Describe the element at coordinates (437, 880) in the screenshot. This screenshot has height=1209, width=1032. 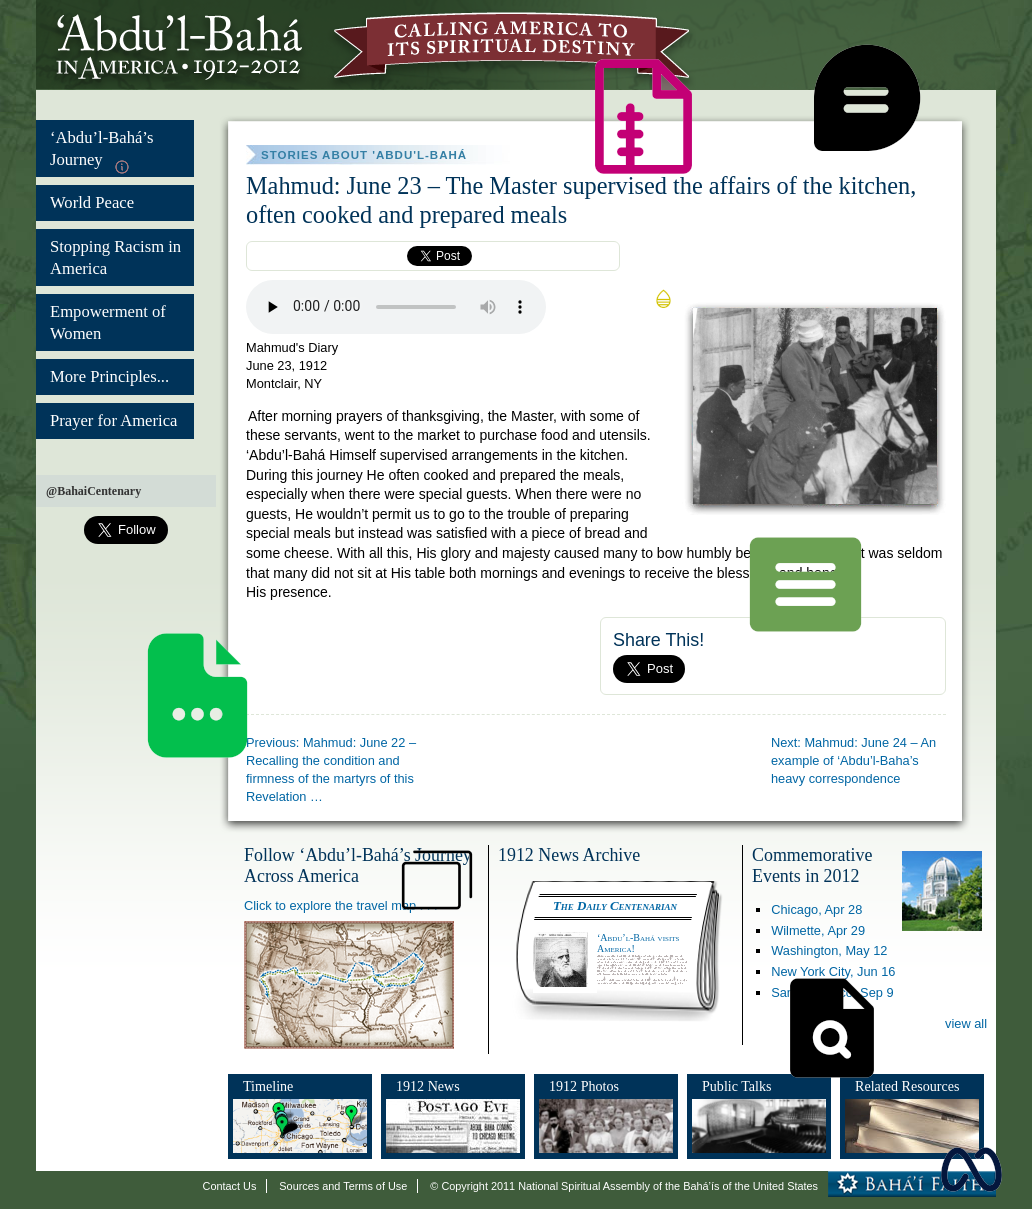
I see `view stacked cards or layers` at that location.